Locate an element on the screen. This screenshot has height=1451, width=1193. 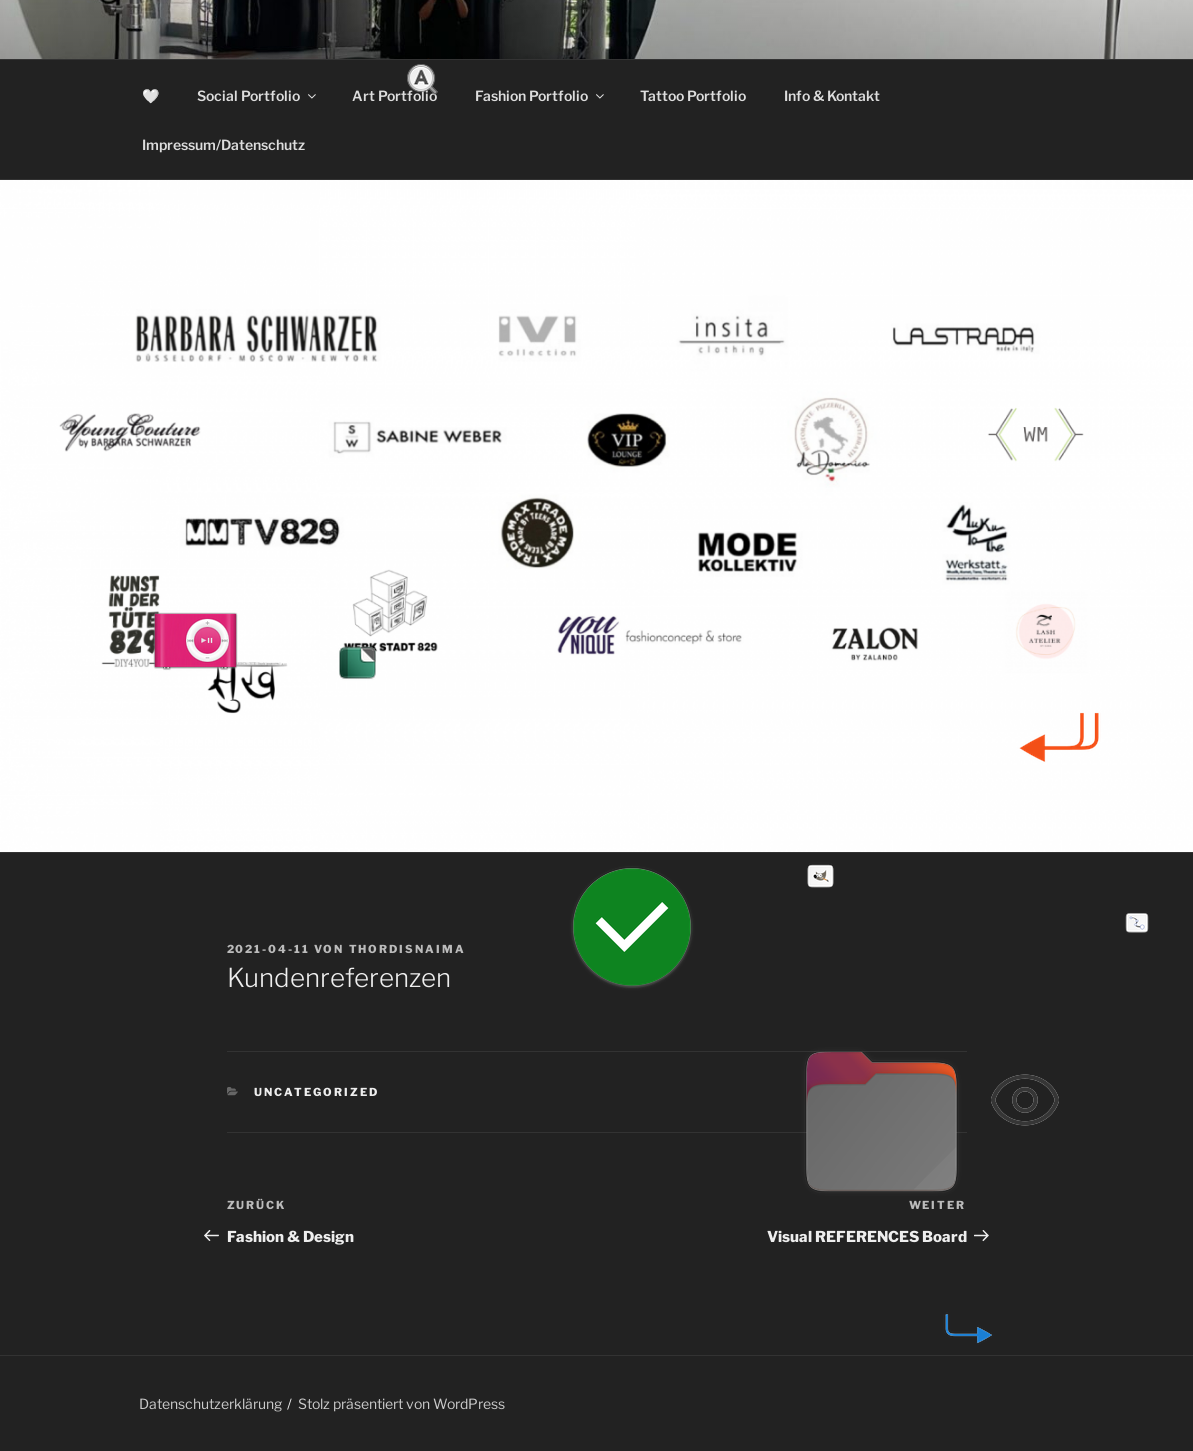
open a GIMP project file is located at coordinates (820, 875).